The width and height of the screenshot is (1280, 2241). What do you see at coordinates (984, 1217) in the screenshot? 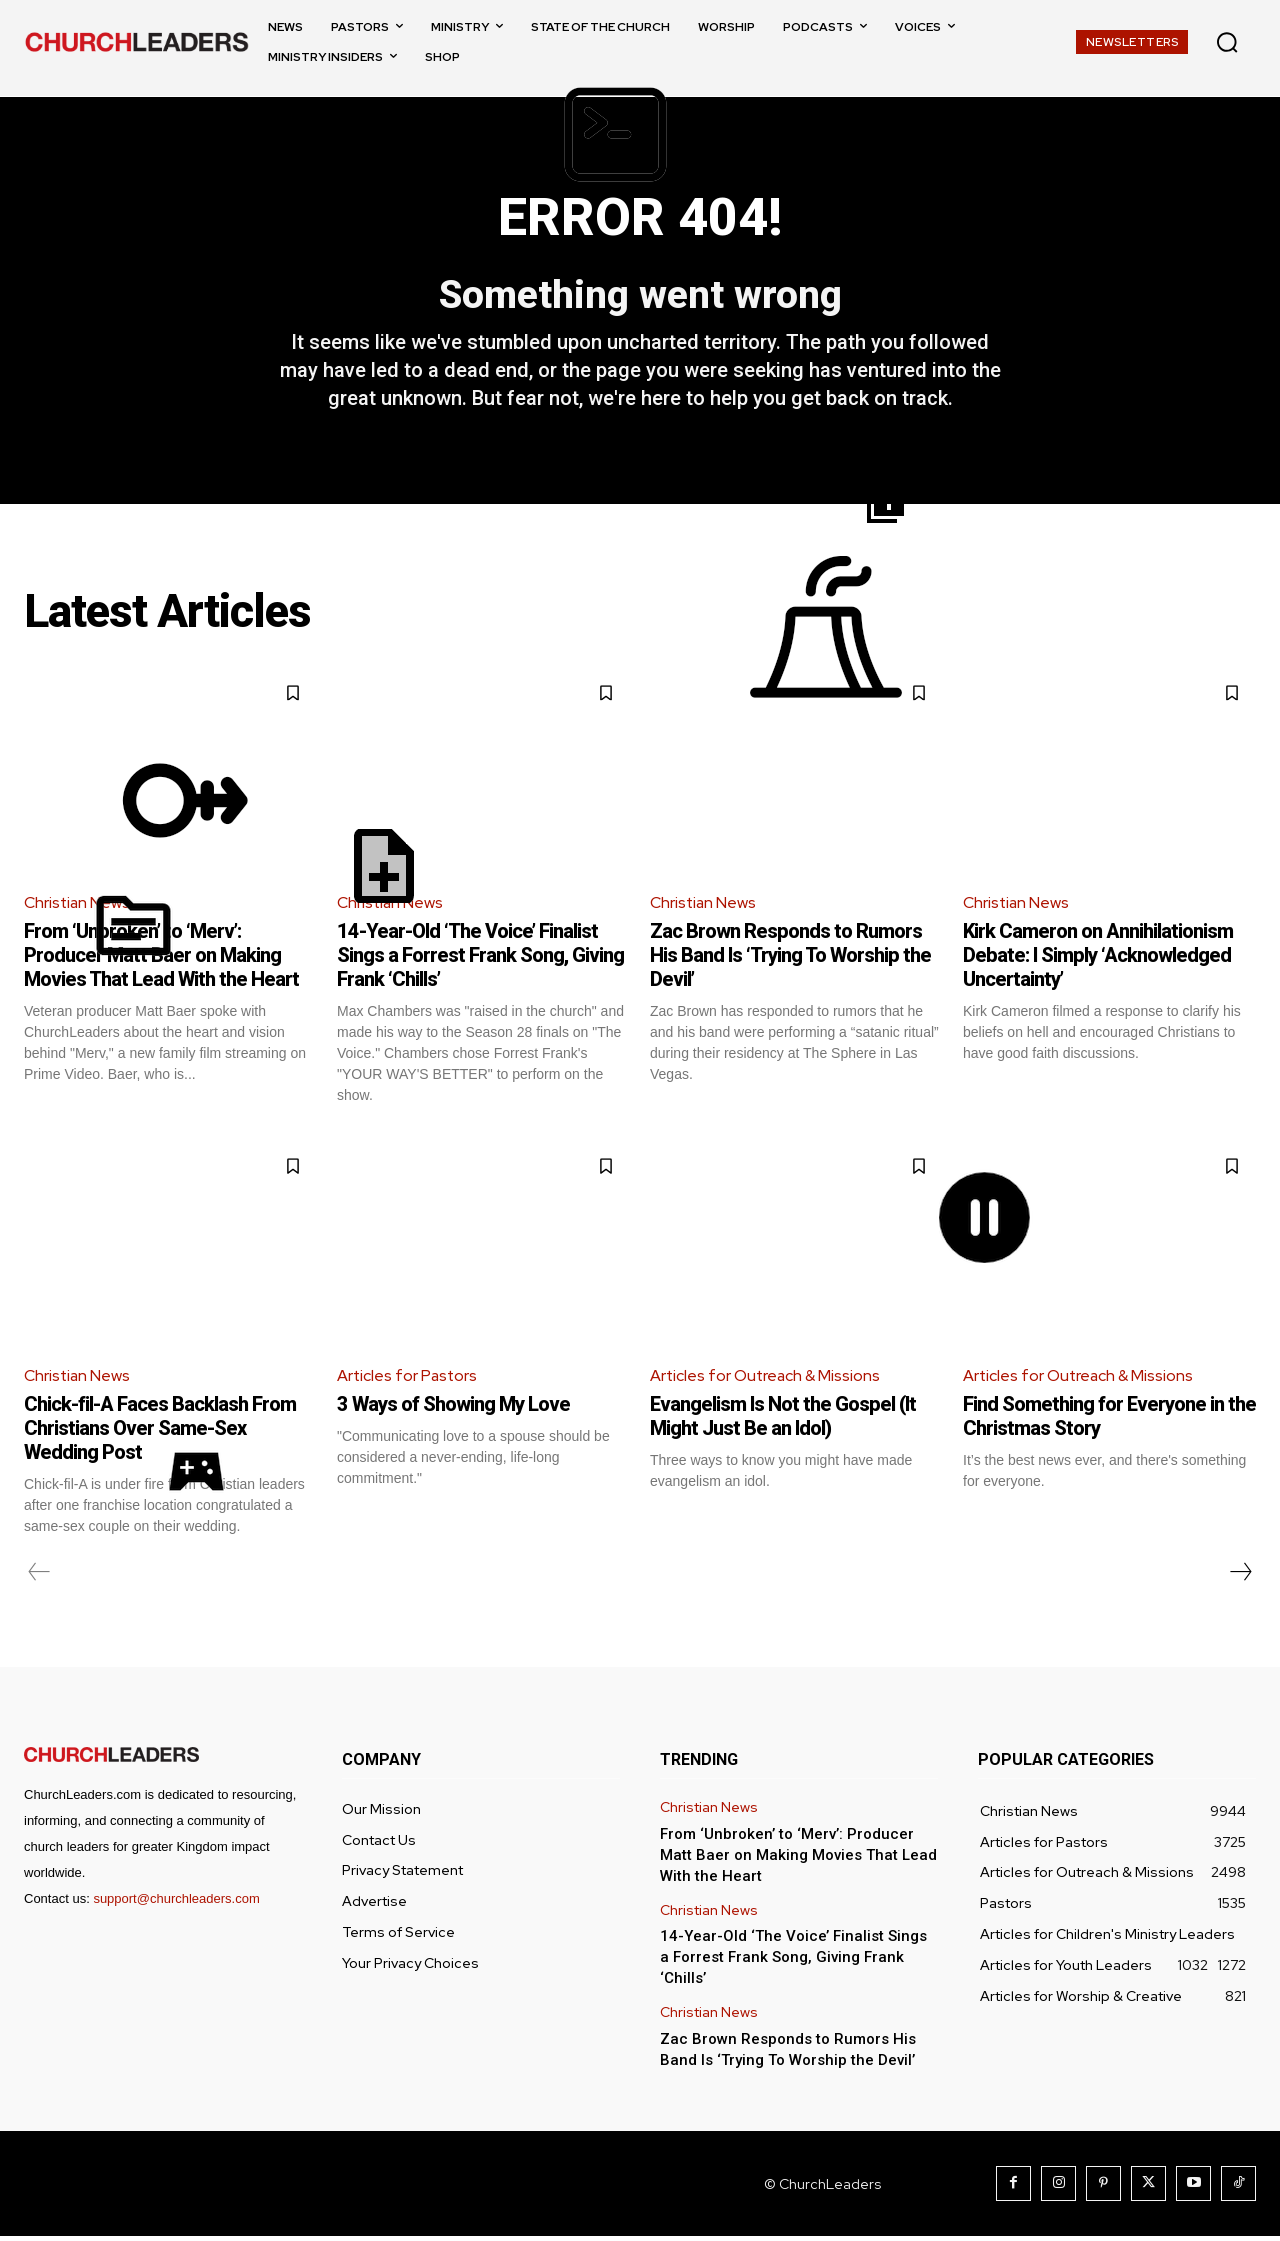
I see `pause media playback` at bounding box center [984, 1217].